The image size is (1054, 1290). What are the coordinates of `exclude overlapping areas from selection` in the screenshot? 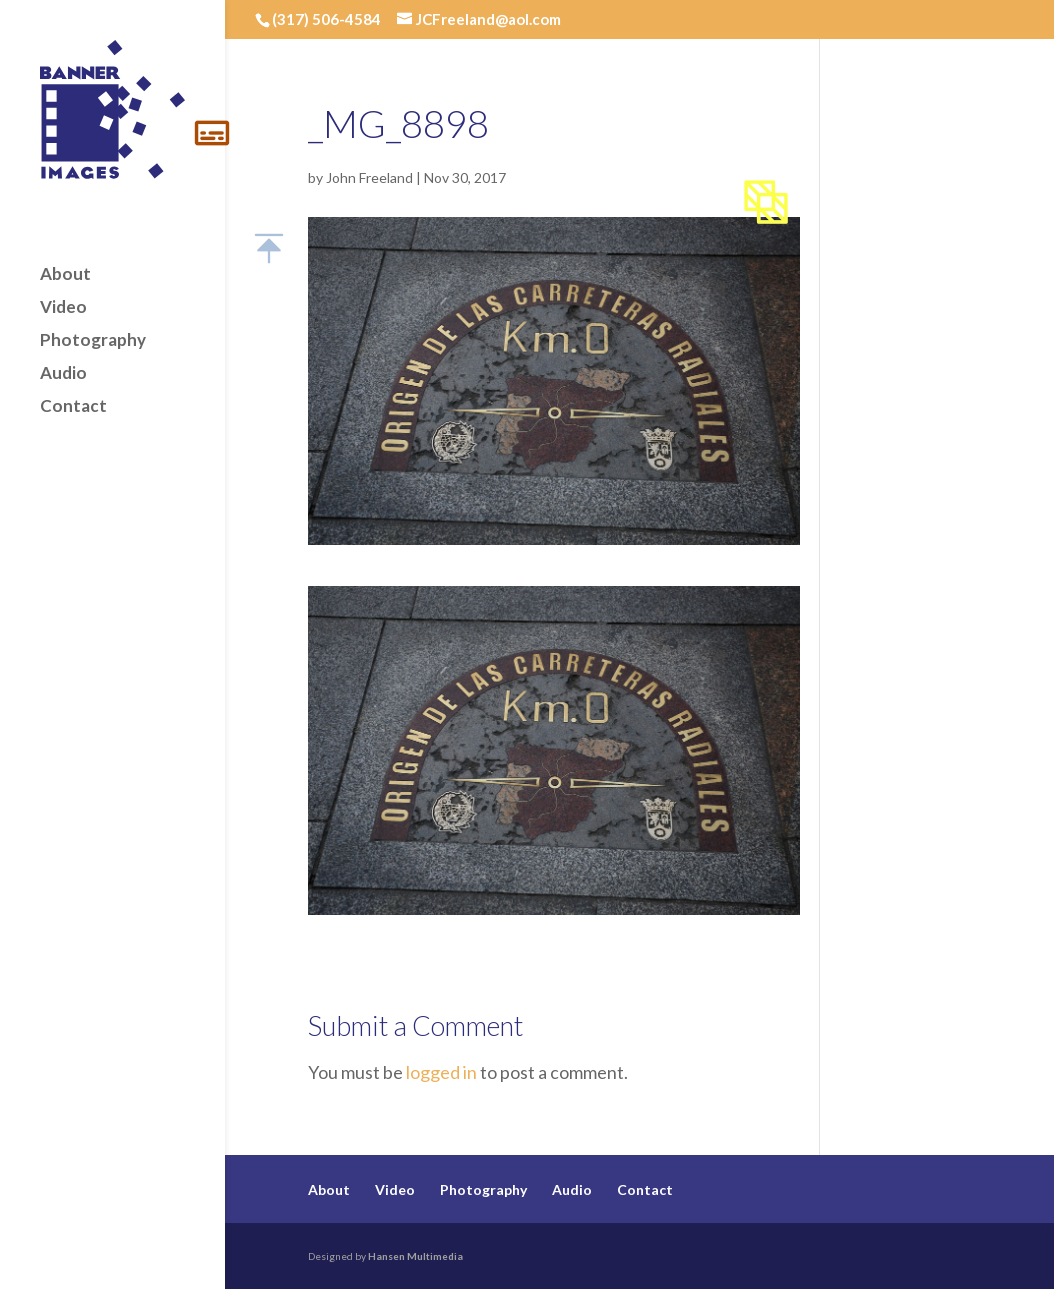 It's located at (766, 202).